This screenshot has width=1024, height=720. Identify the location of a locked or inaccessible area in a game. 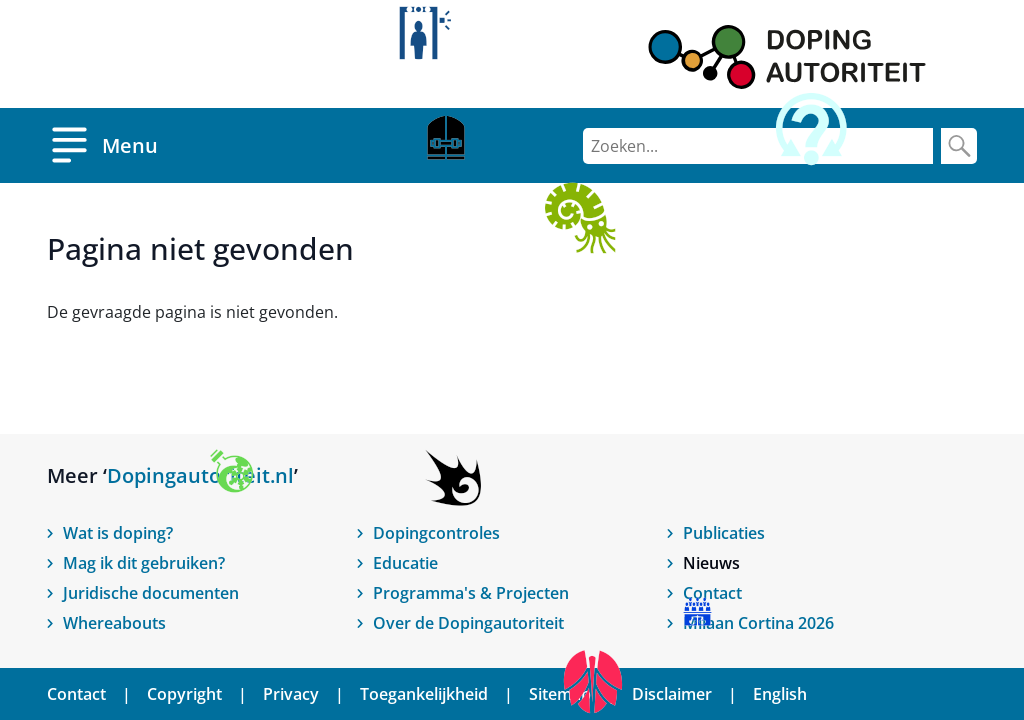
(446, 136).